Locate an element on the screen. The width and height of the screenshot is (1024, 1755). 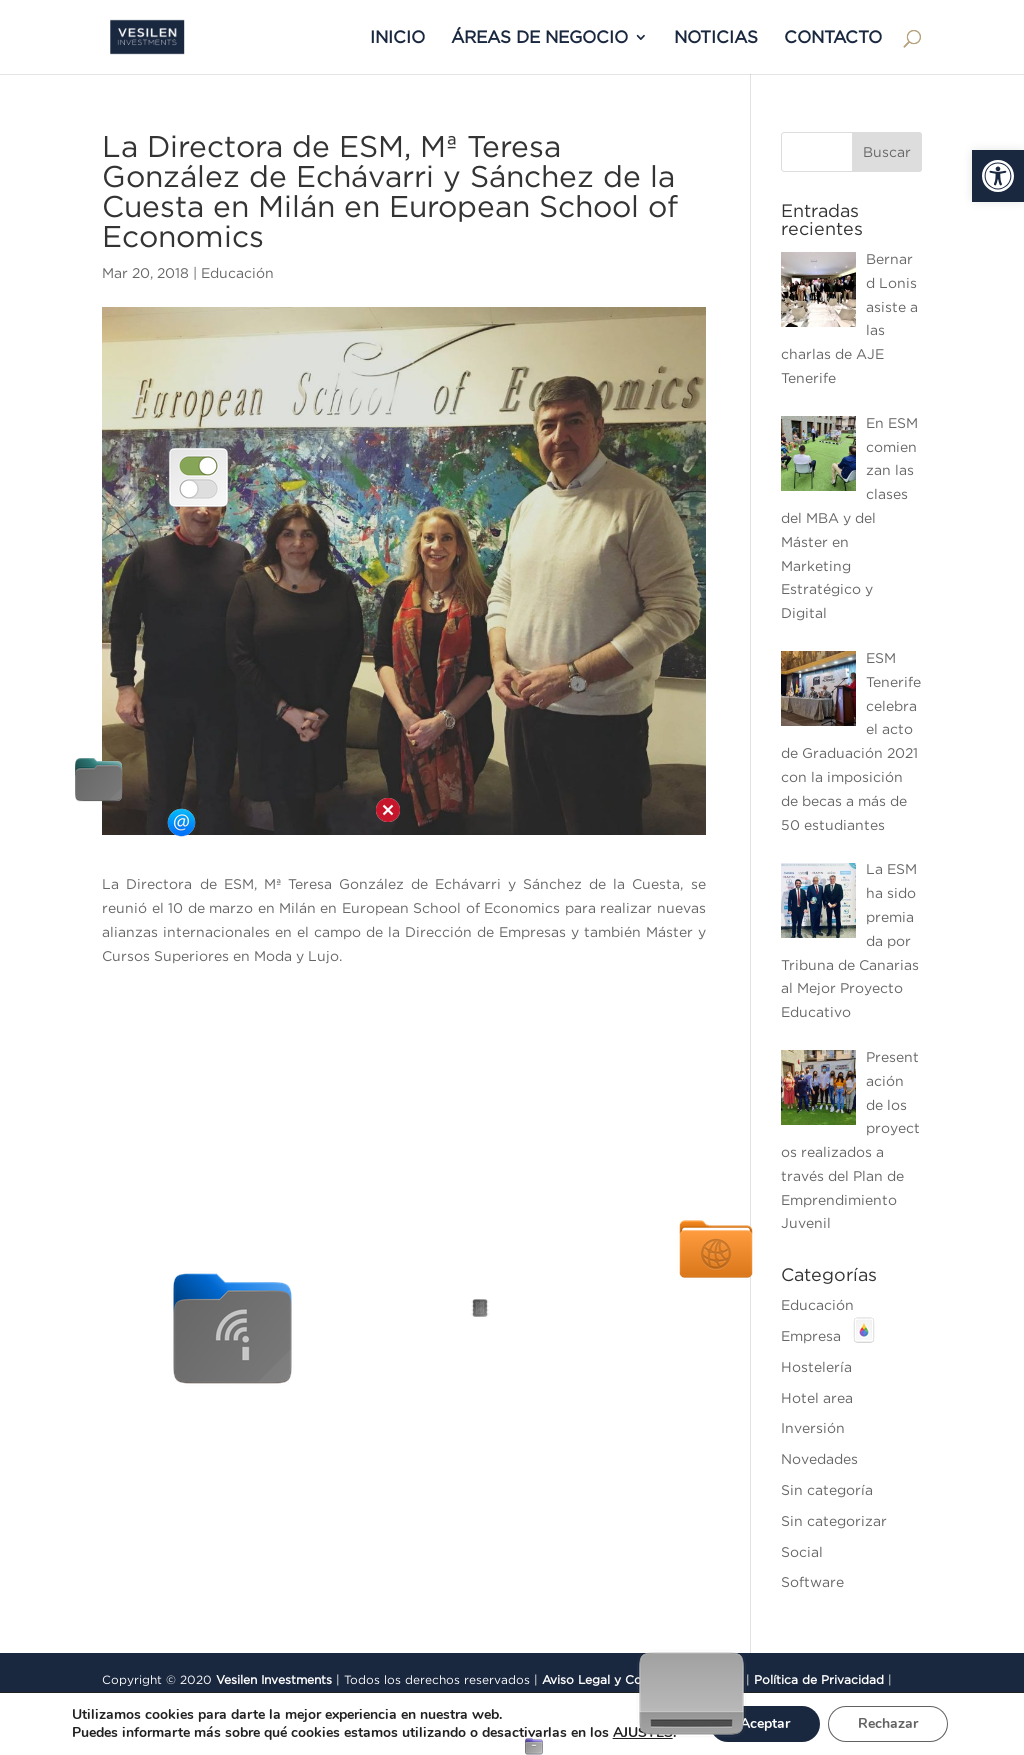
open insync cloud sync folder is located at coordinates (232, 1328).